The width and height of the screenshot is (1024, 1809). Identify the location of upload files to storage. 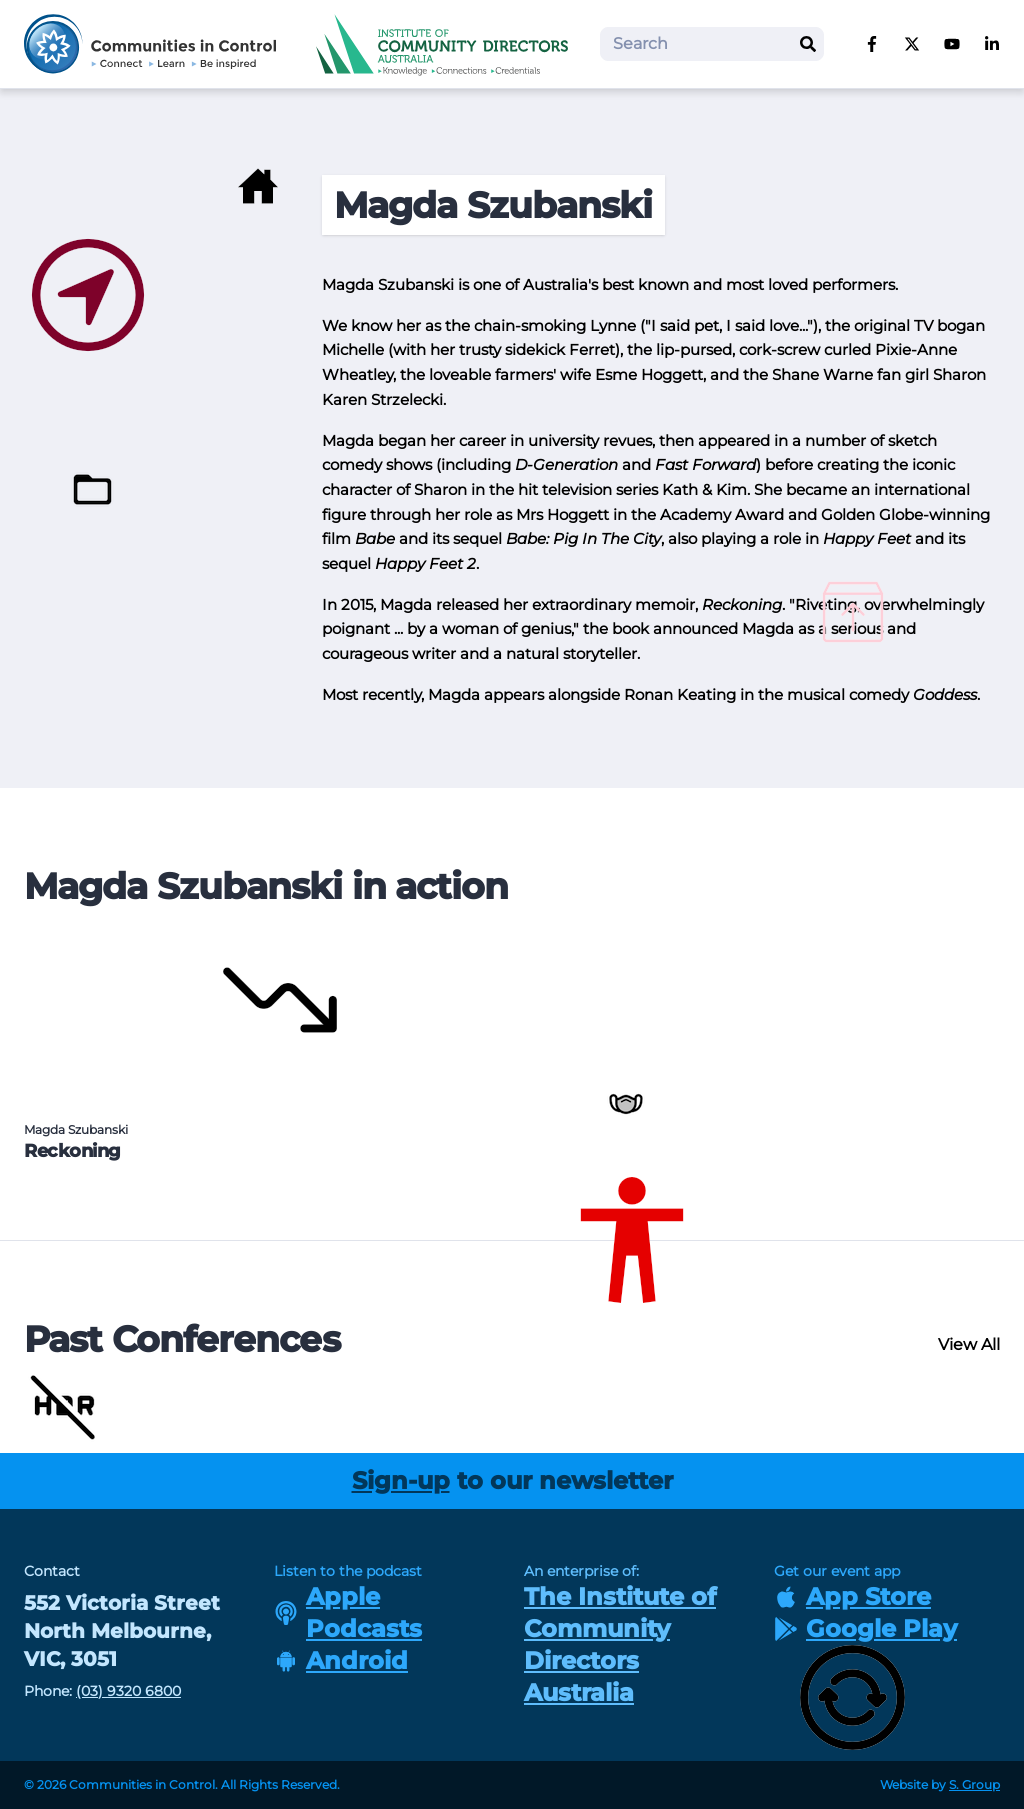
(853, 612).